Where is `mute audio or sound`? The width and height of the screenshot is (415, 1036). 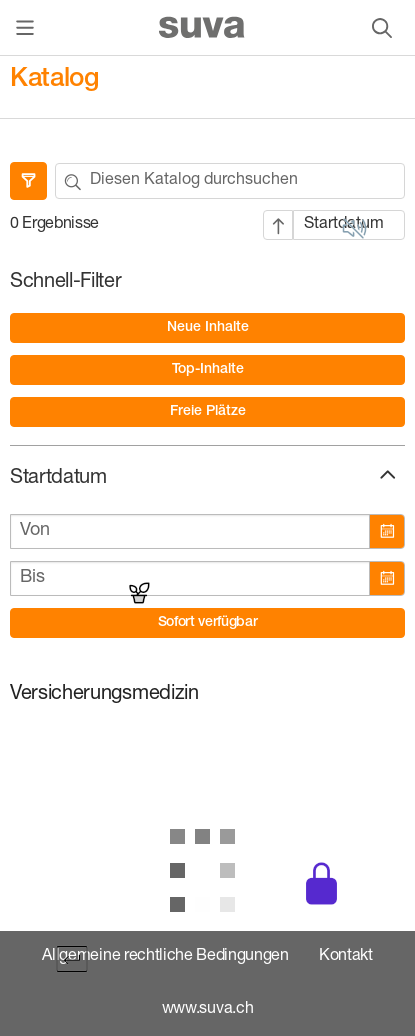
mute audio or sound is located at coordinates (354, 228).